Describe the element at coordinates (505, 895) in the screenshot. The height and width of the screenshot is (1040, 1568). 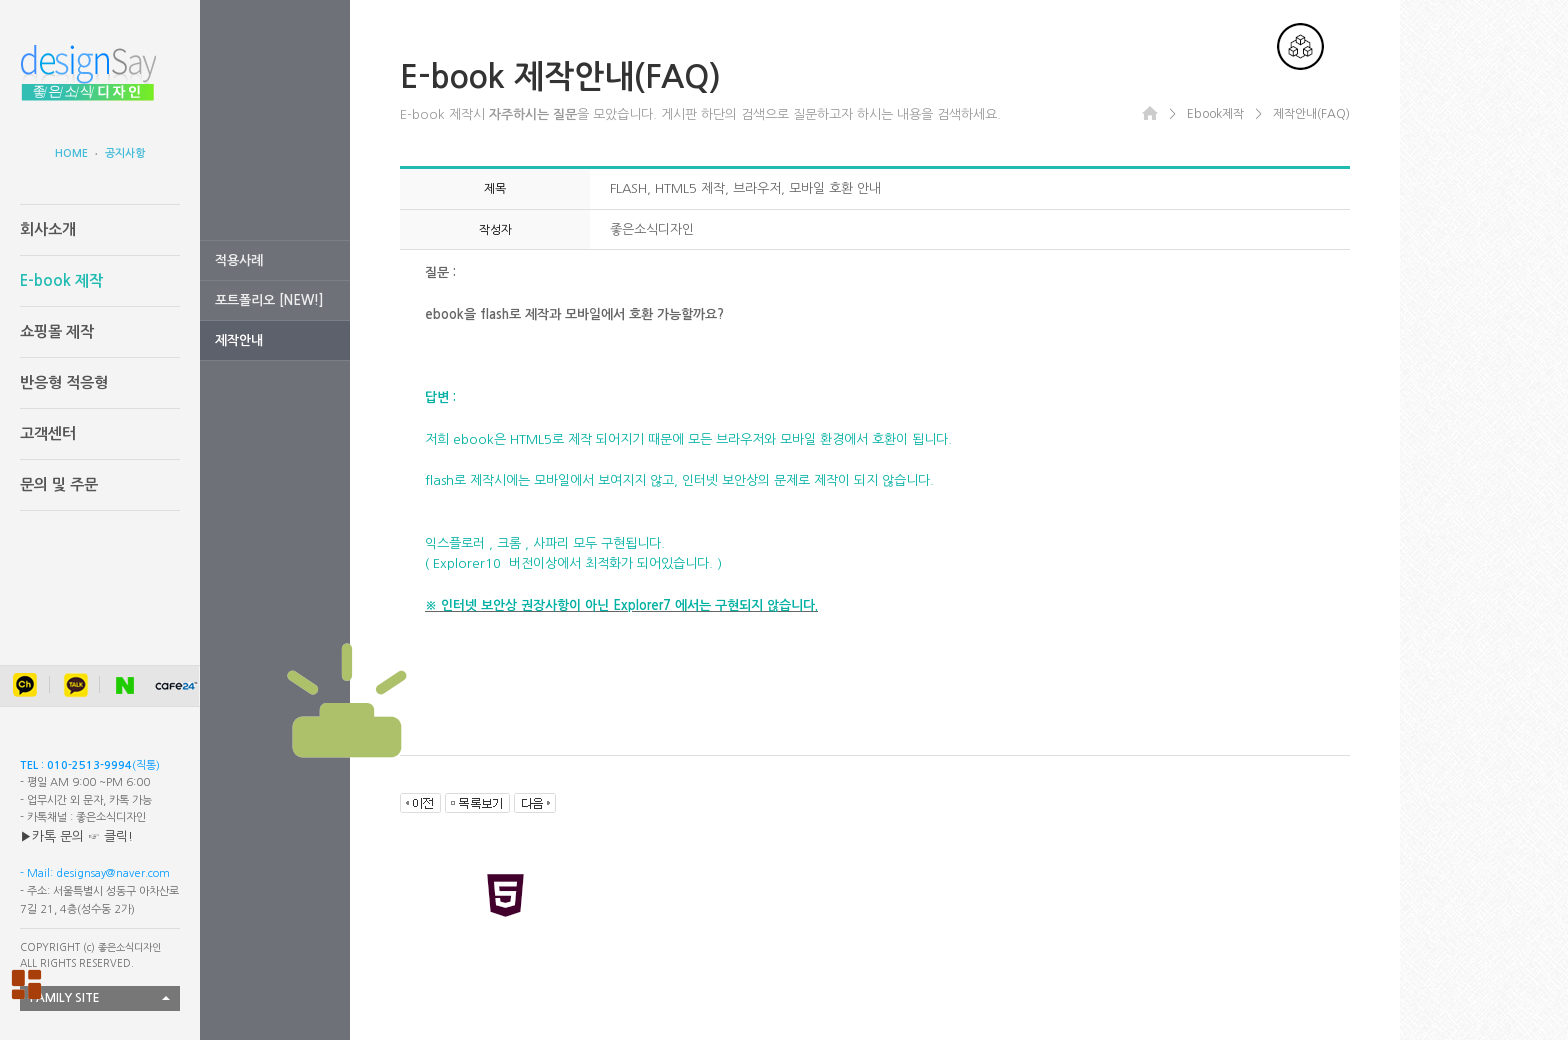
I see `HTML5 technology or web standard indicator` at that location.